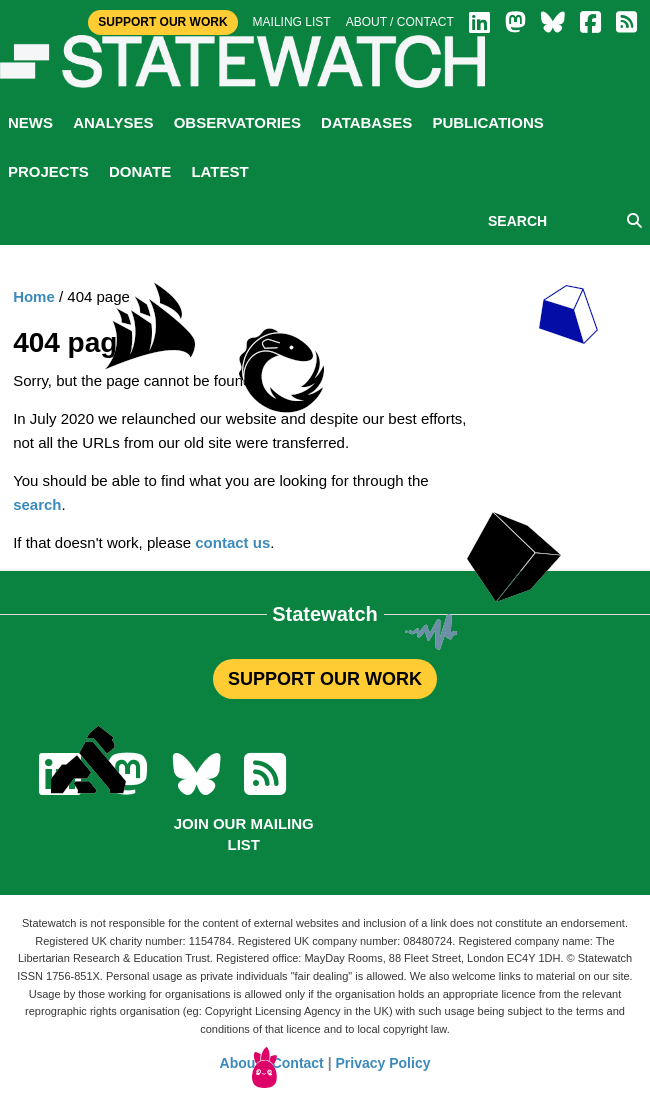  What do you see at coordinates (514, 557) in the screenshot?
I see `visit anycubic website or store` at bounding box center [514, 557].